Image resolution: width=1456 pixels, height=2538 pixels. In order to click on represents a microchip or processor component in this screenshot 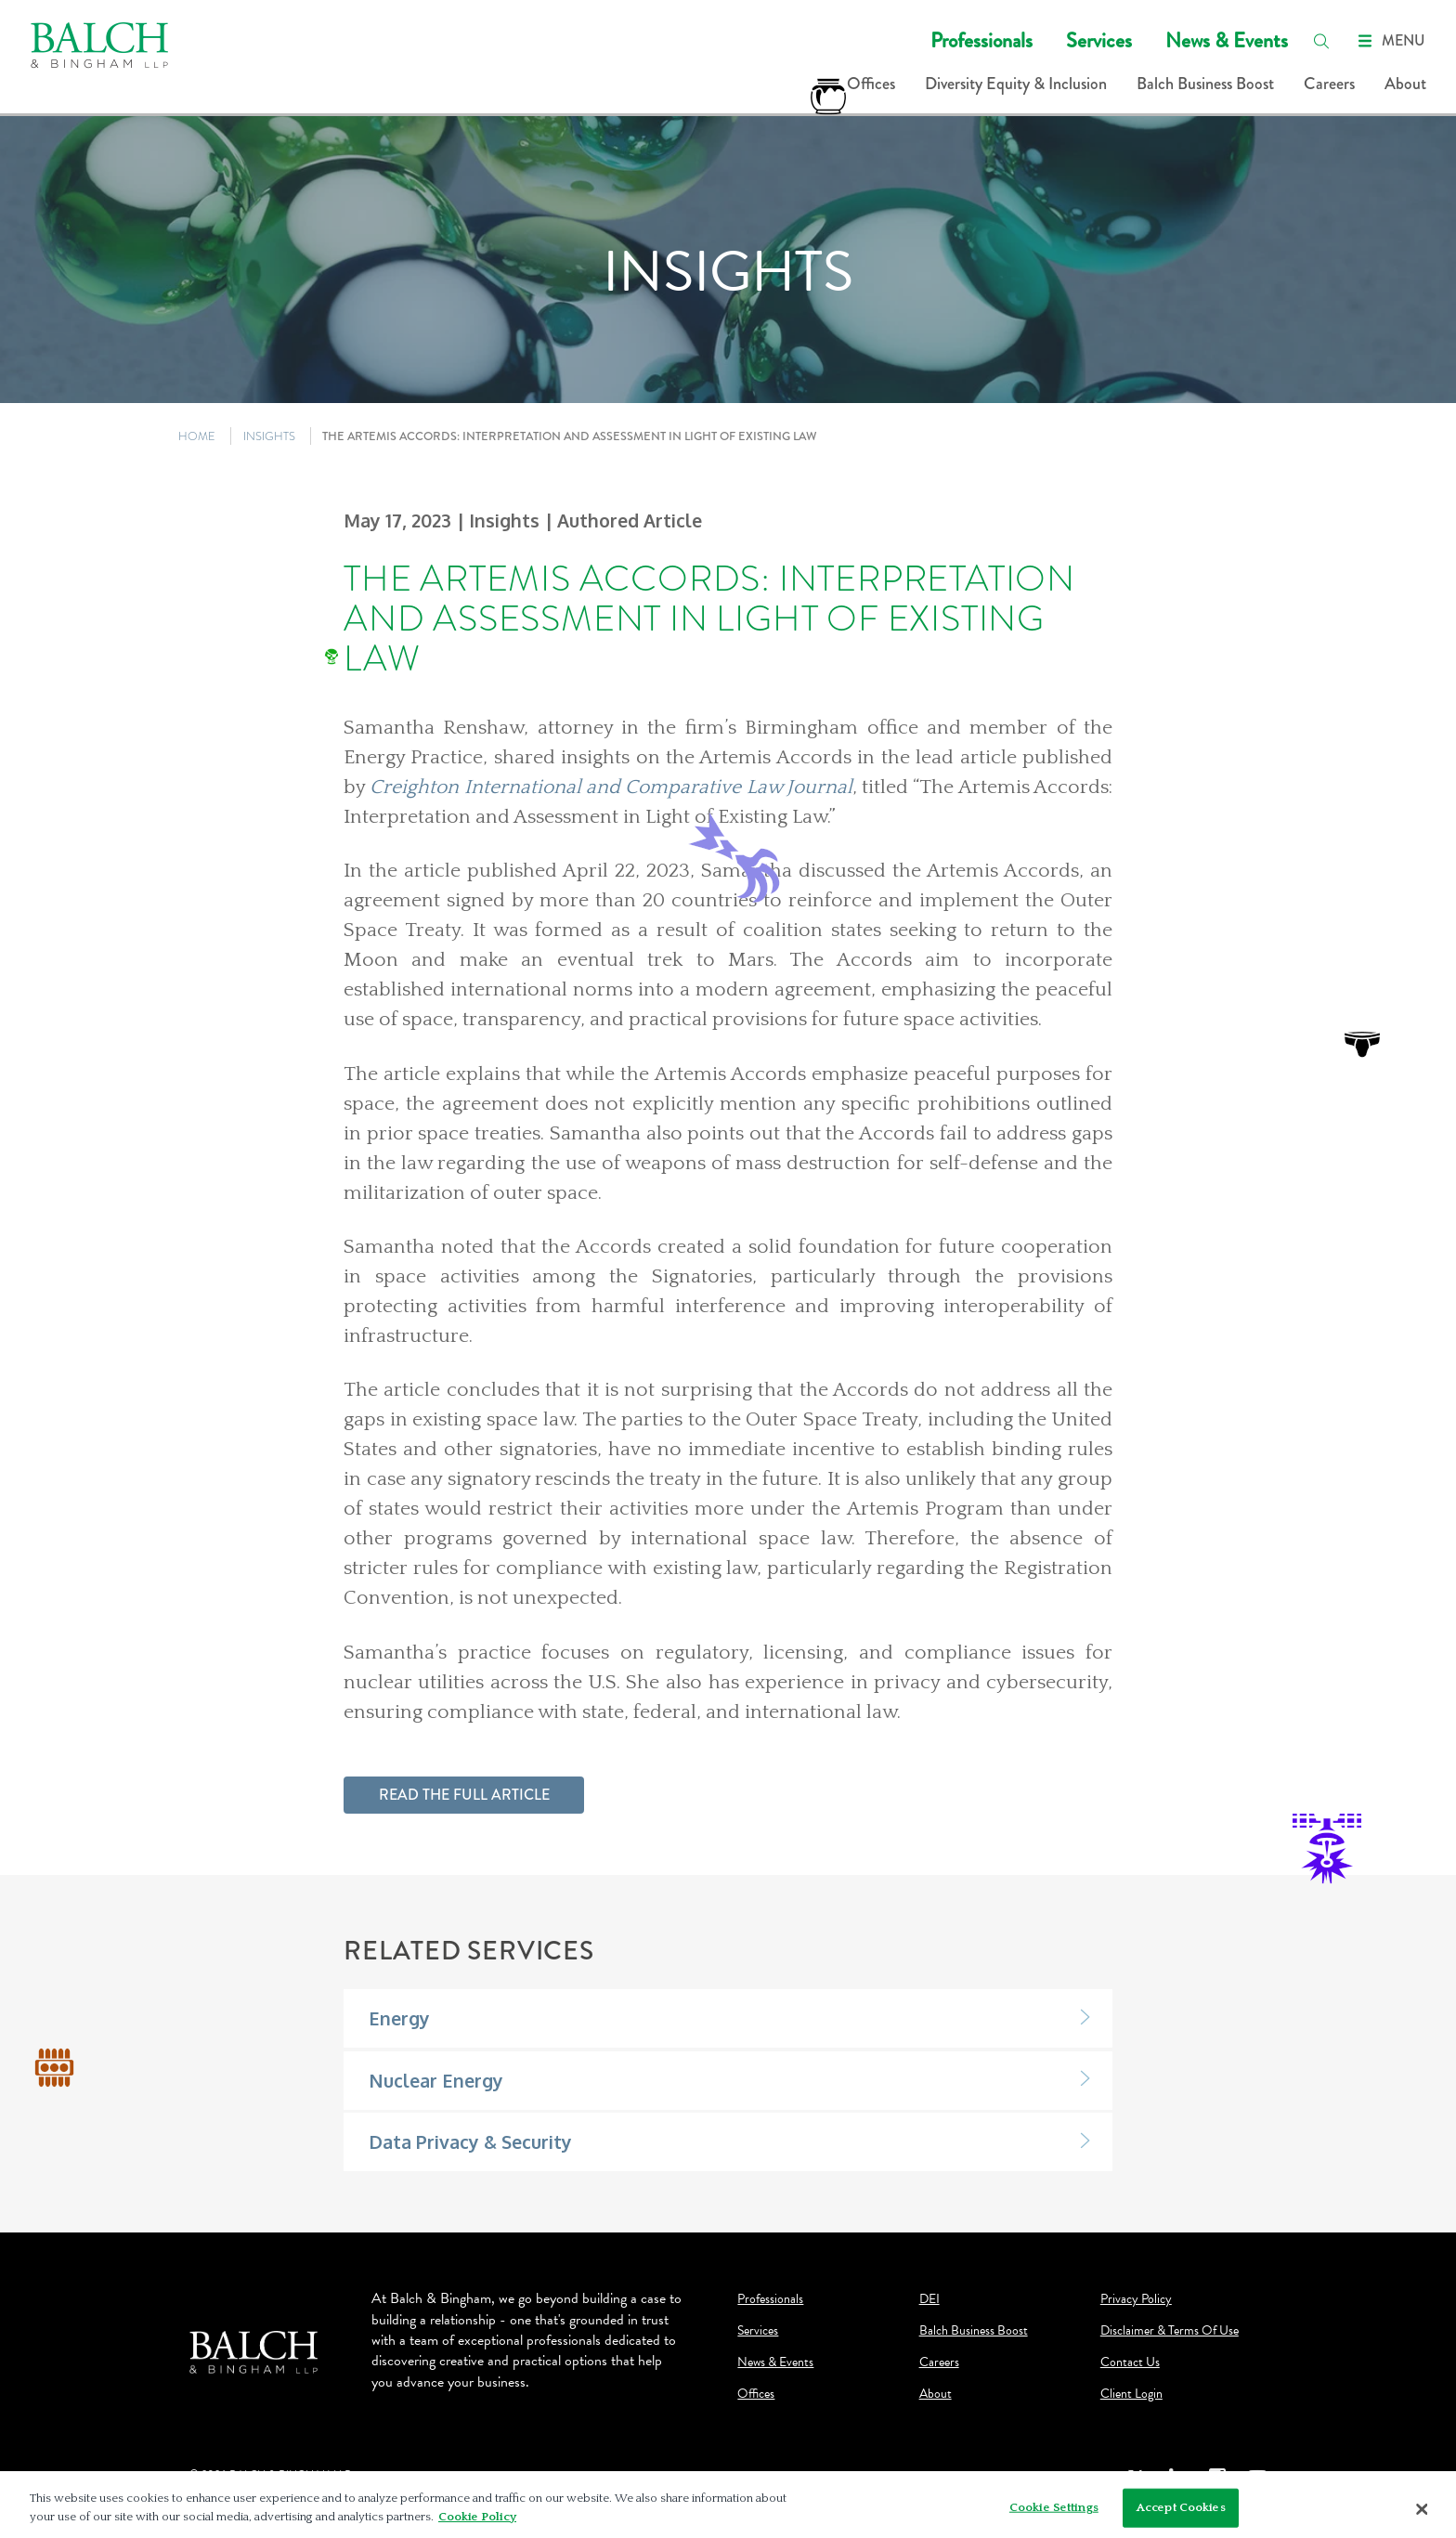, I will do `click(54, 2067)`.